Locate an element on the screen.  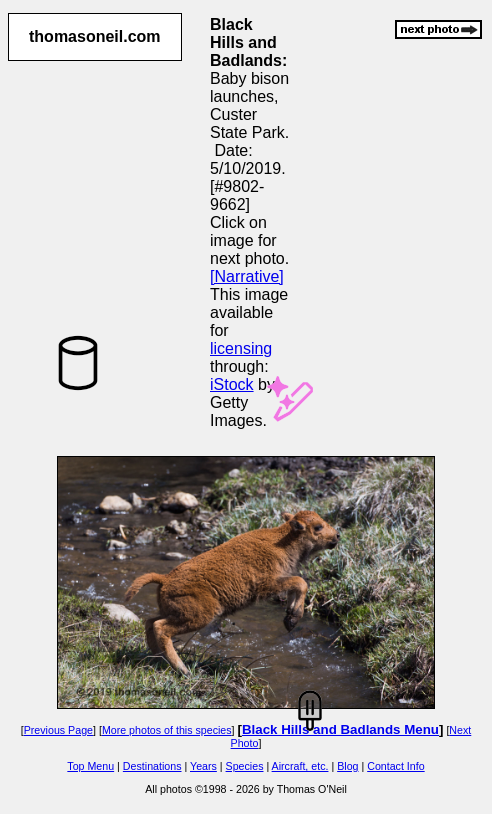
edit with AI assistance is located at coordinates (291, 400).